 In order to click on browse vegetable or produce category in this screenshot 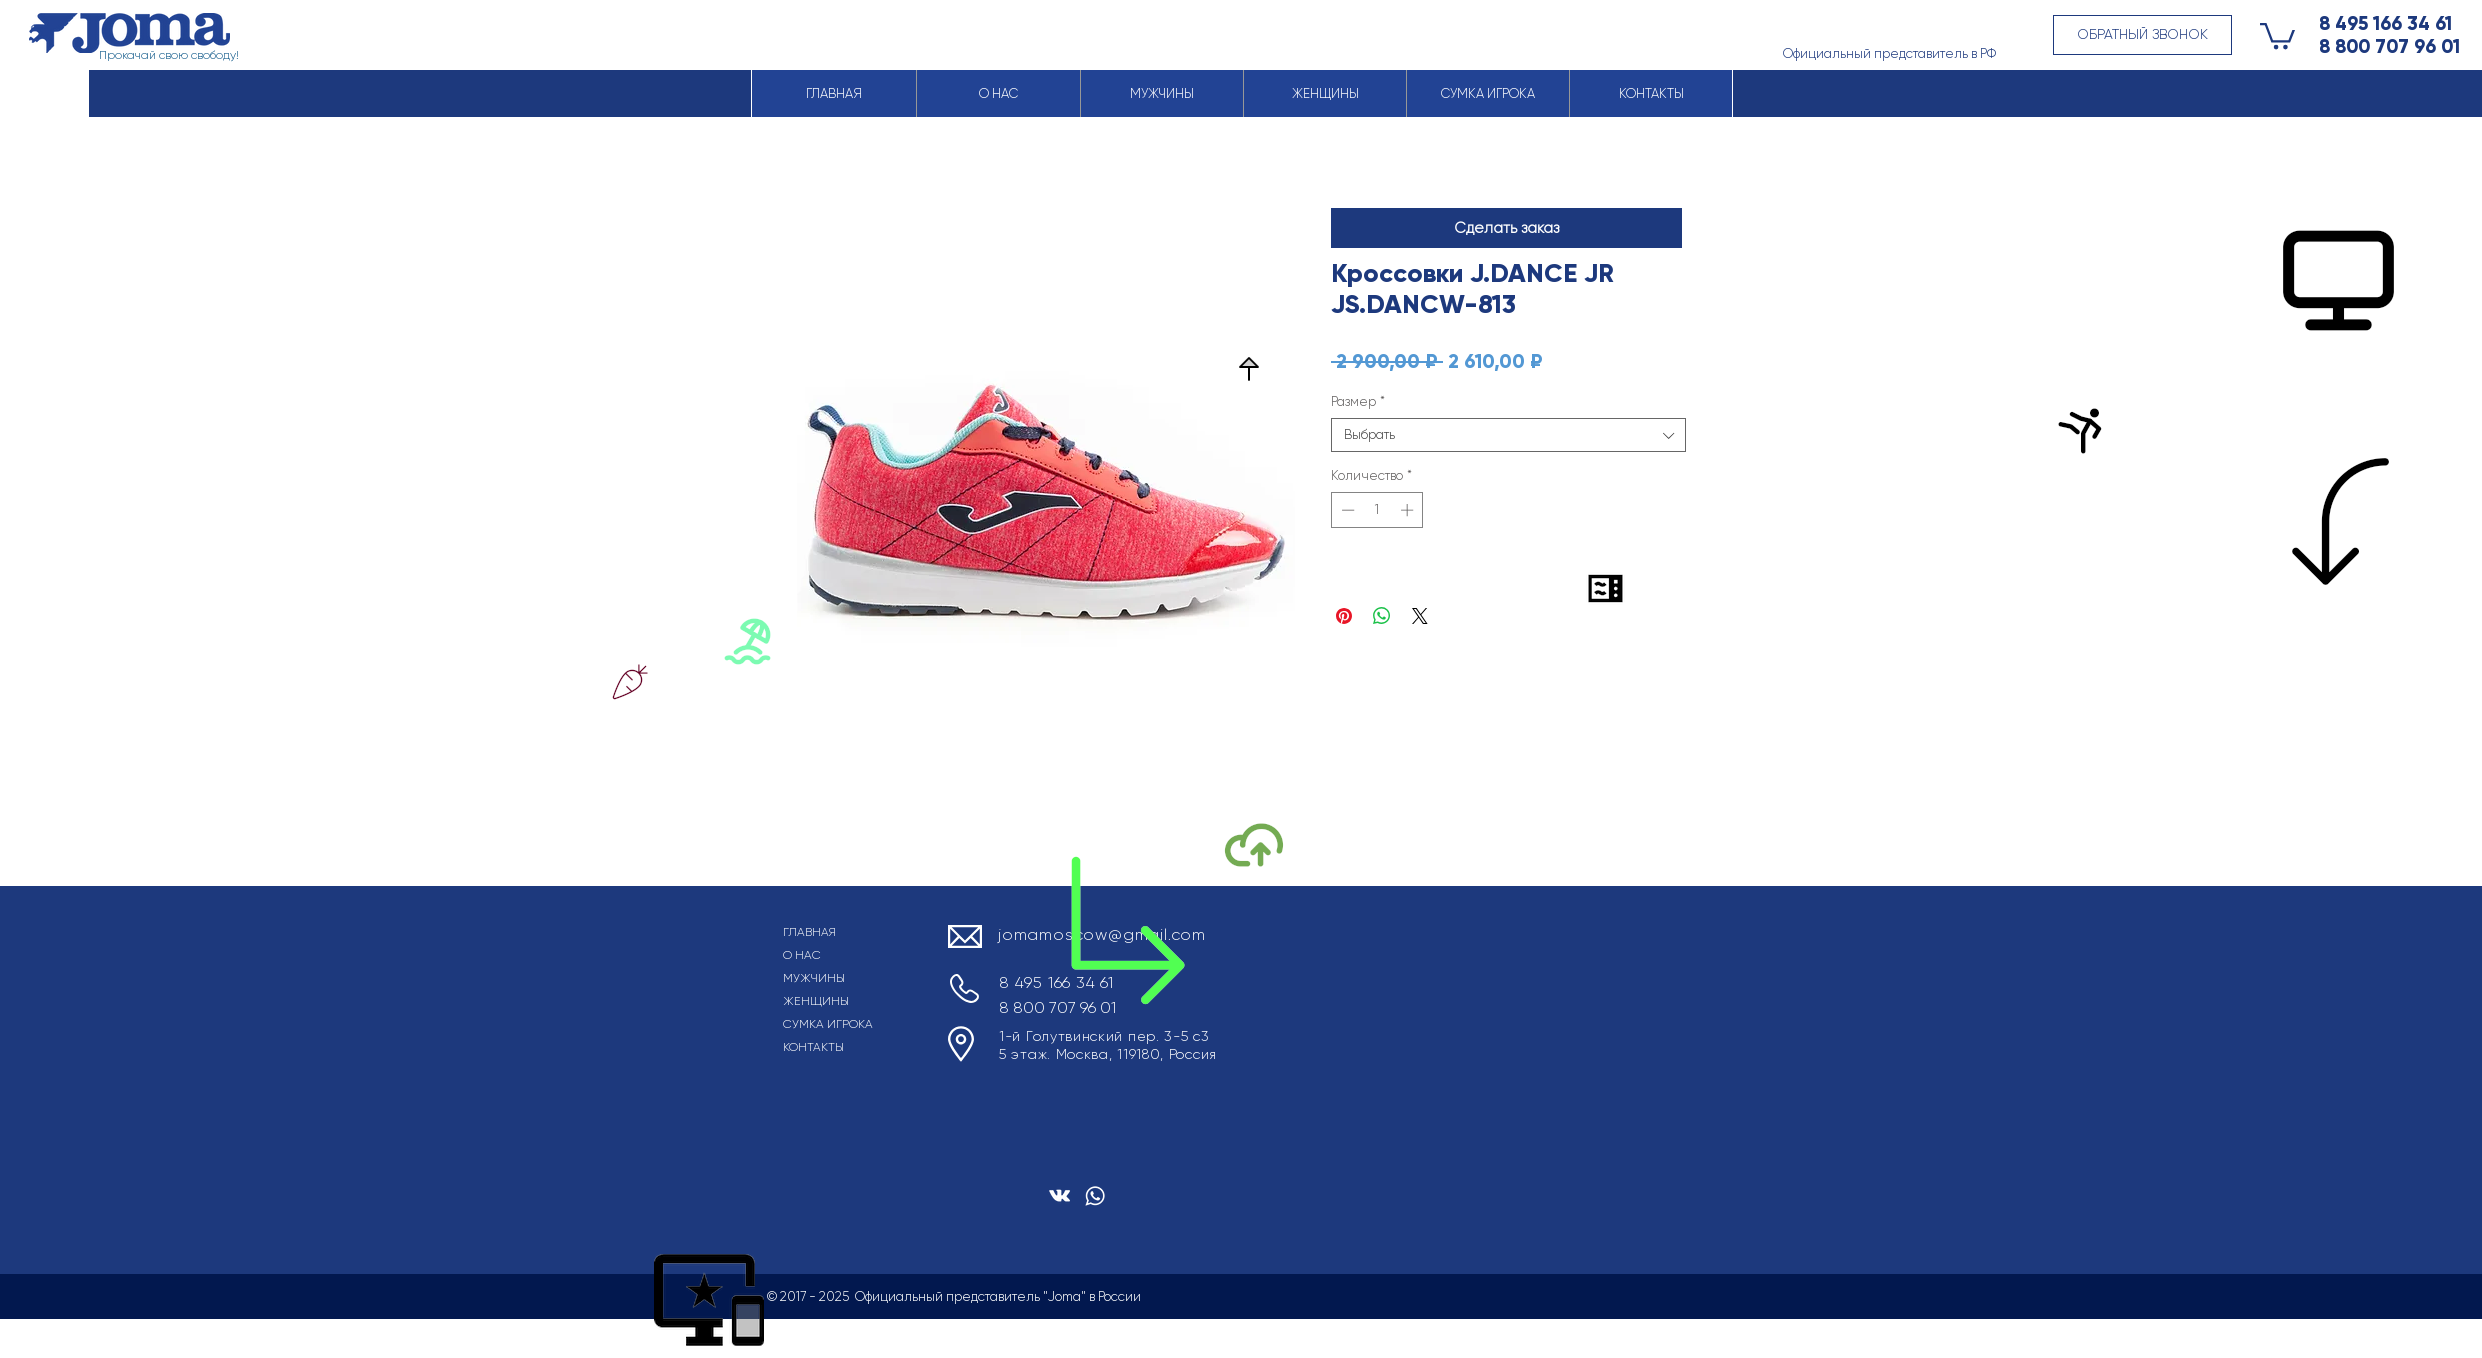, I will do `click(629, 682)`.